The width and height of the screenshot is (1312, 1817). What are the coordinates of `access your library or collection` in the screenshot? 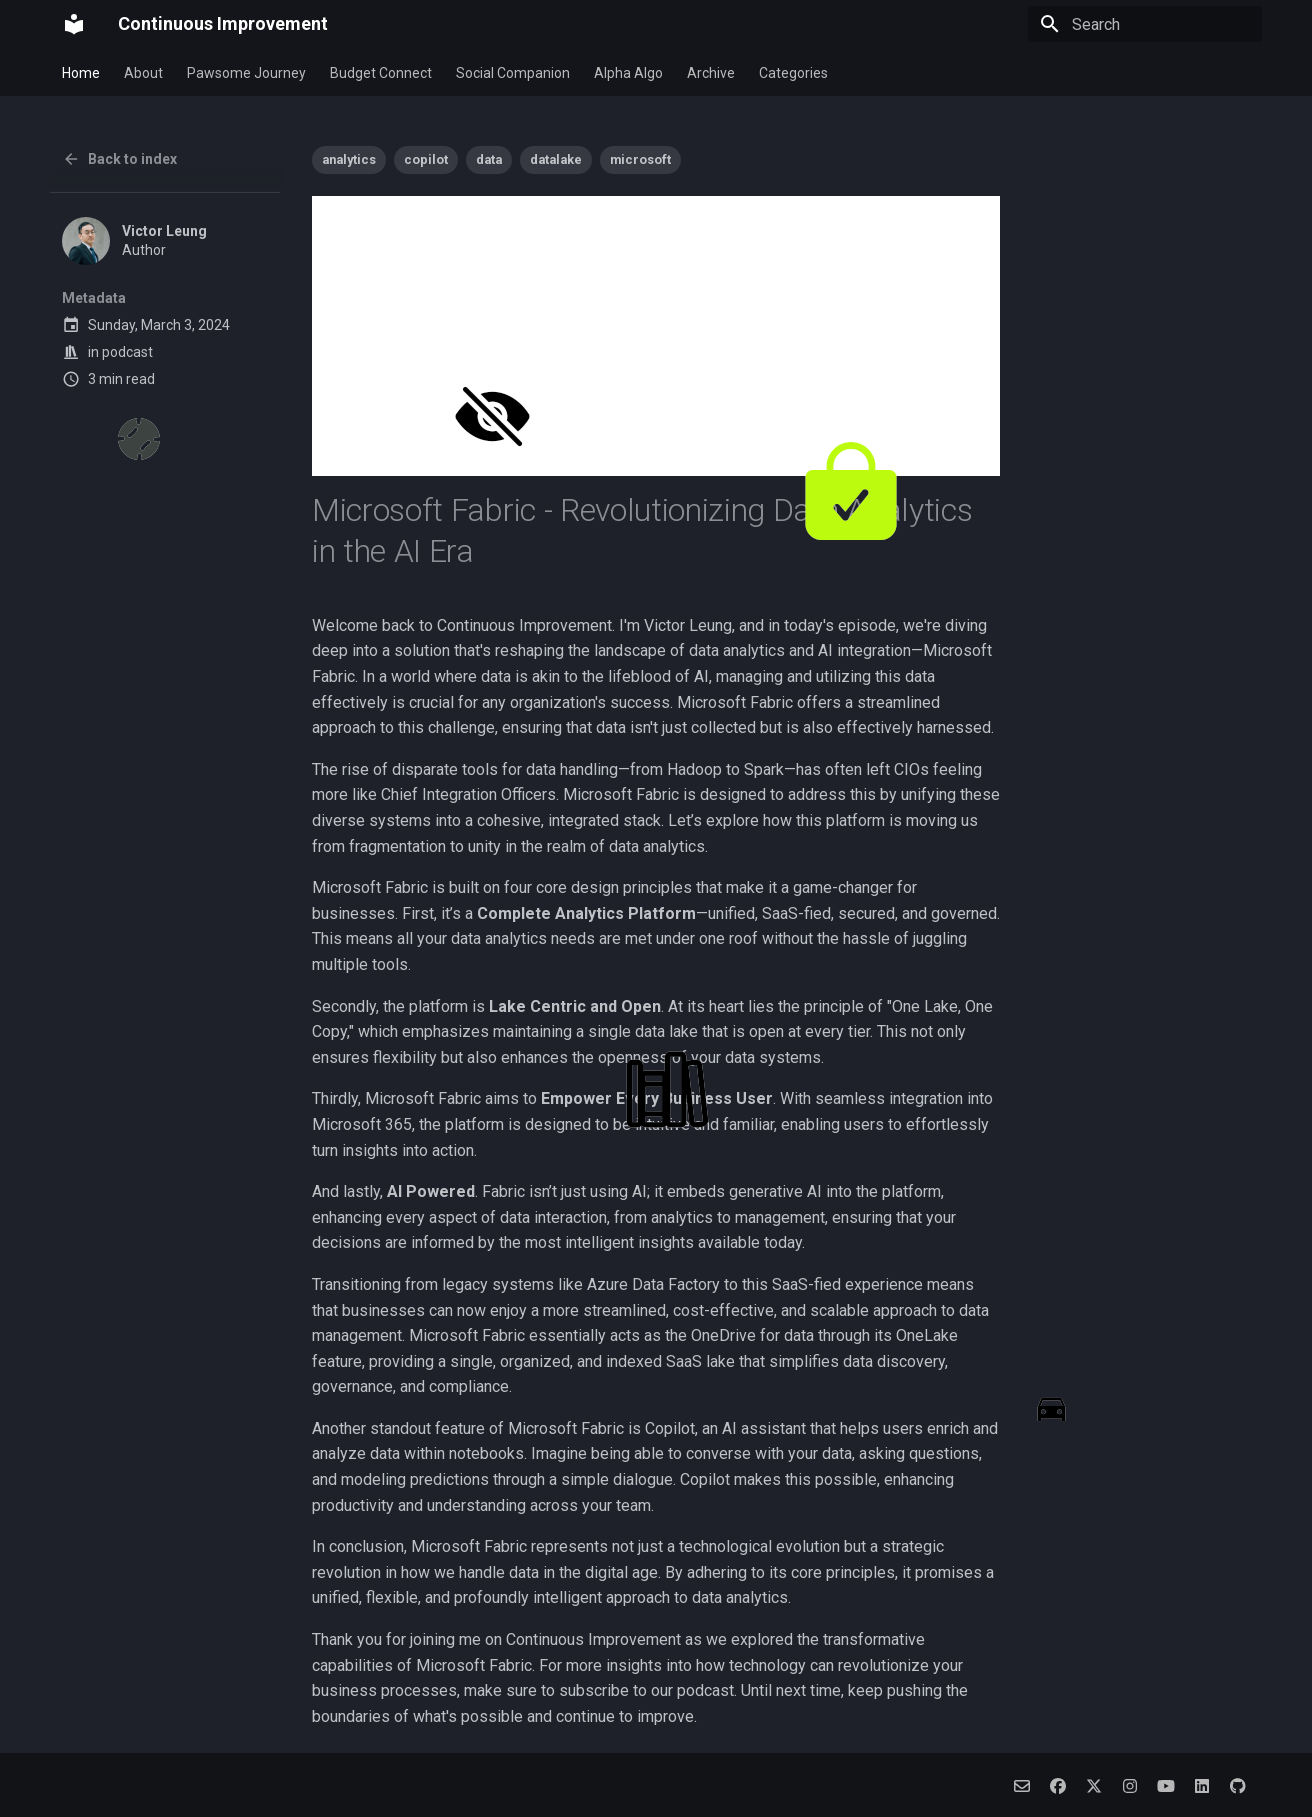 It's located at (667, 1089).